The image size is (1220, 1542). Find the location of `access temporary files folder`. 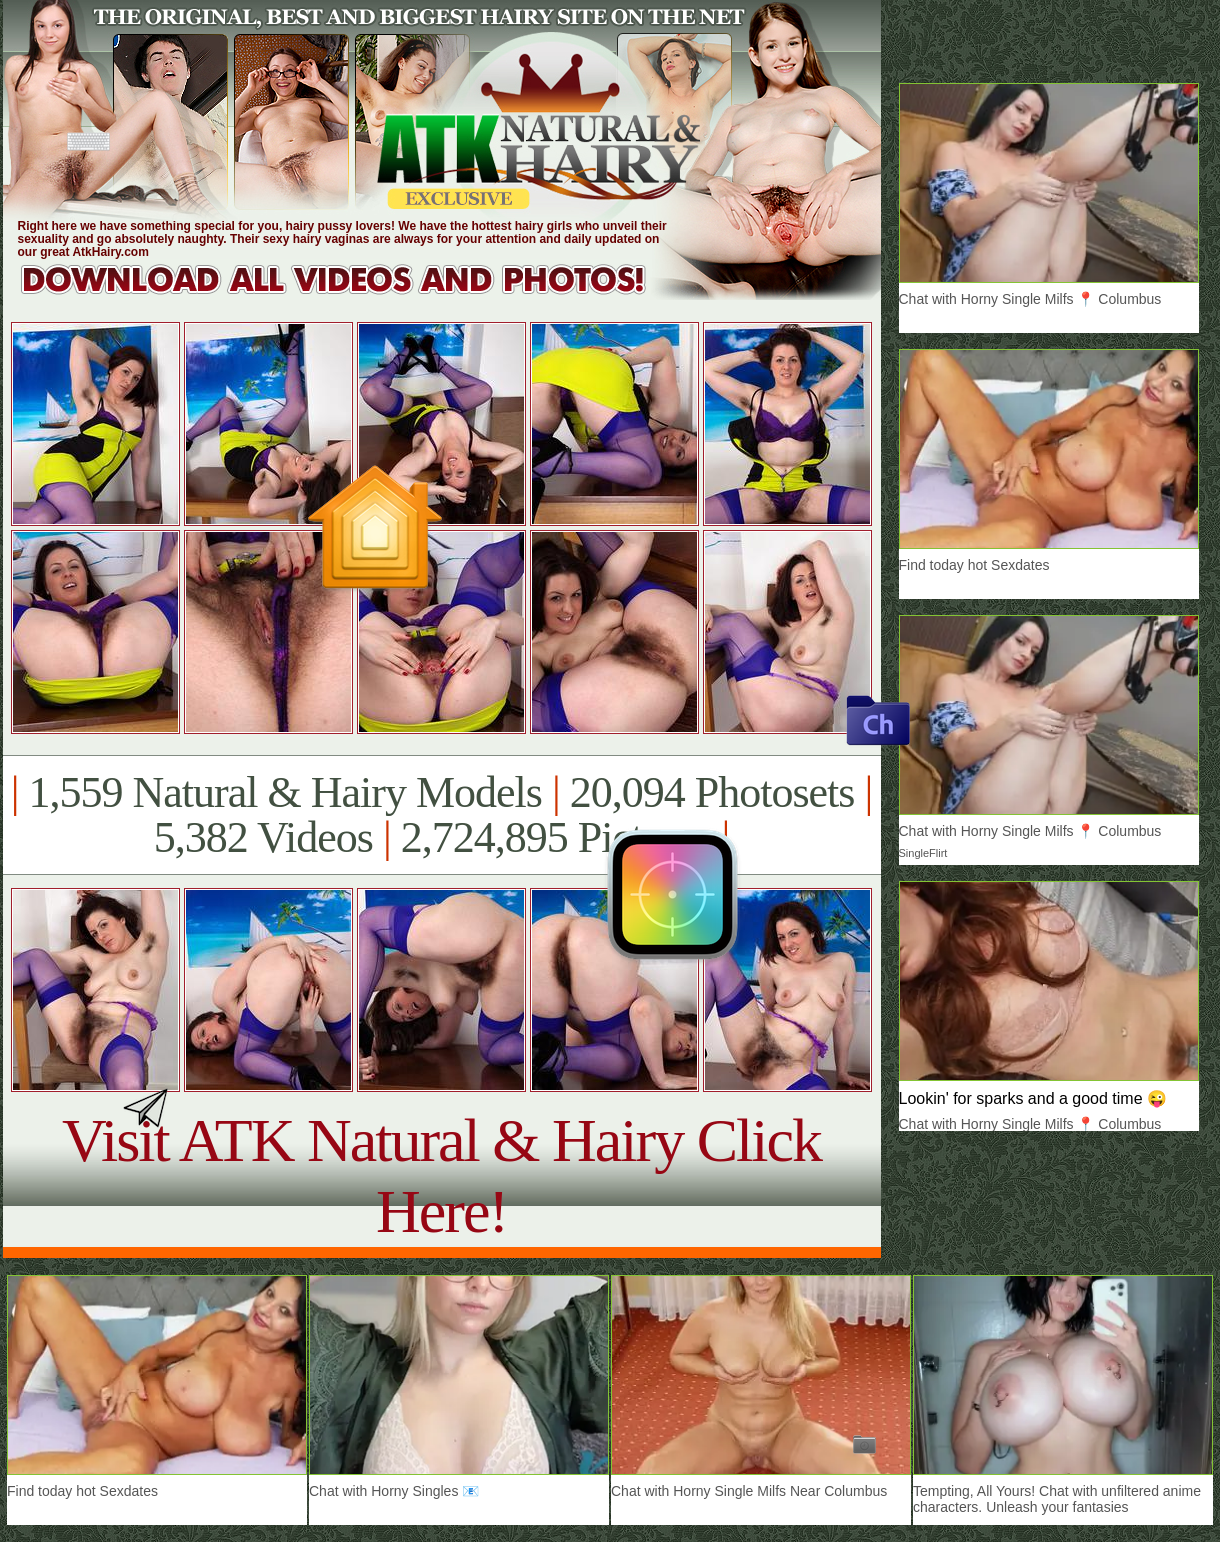

access temporary files folder is located at coordinates (864, 1444).